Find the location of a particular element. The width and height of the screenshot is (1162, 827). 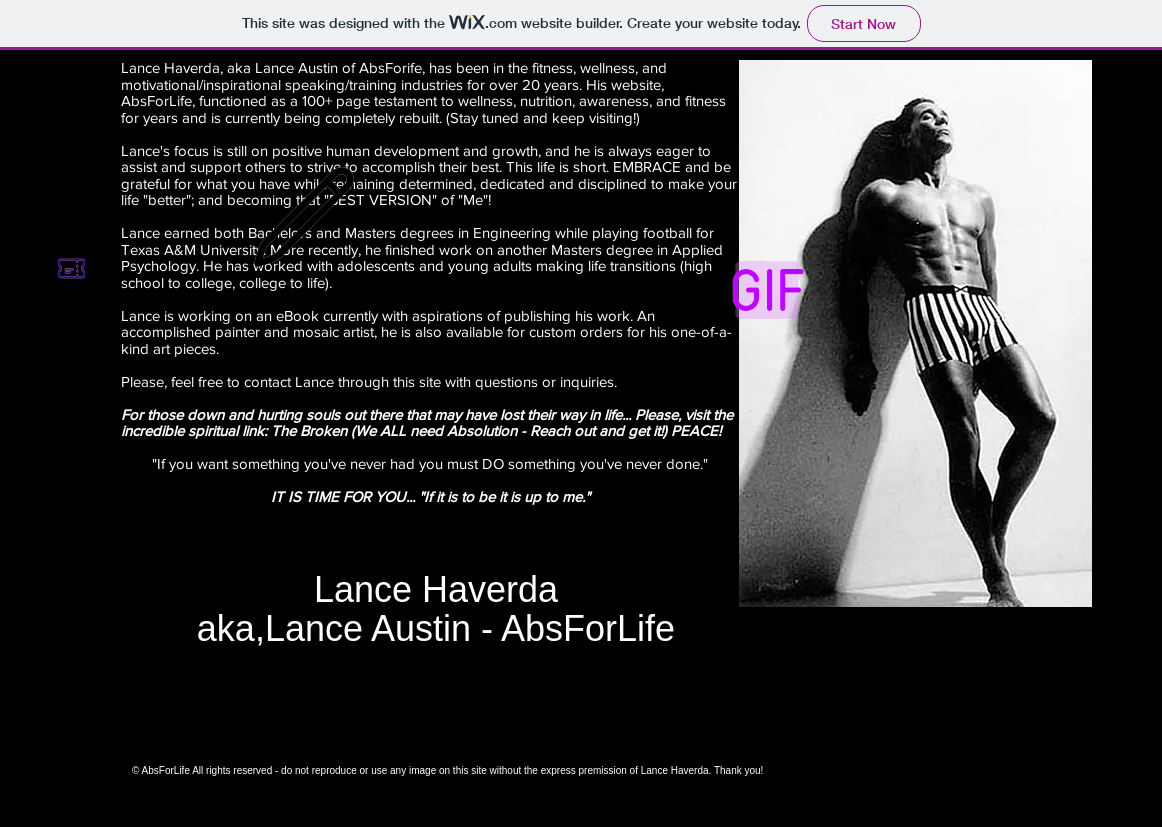

insert a gif into your message is located at coordinates (767, 290).